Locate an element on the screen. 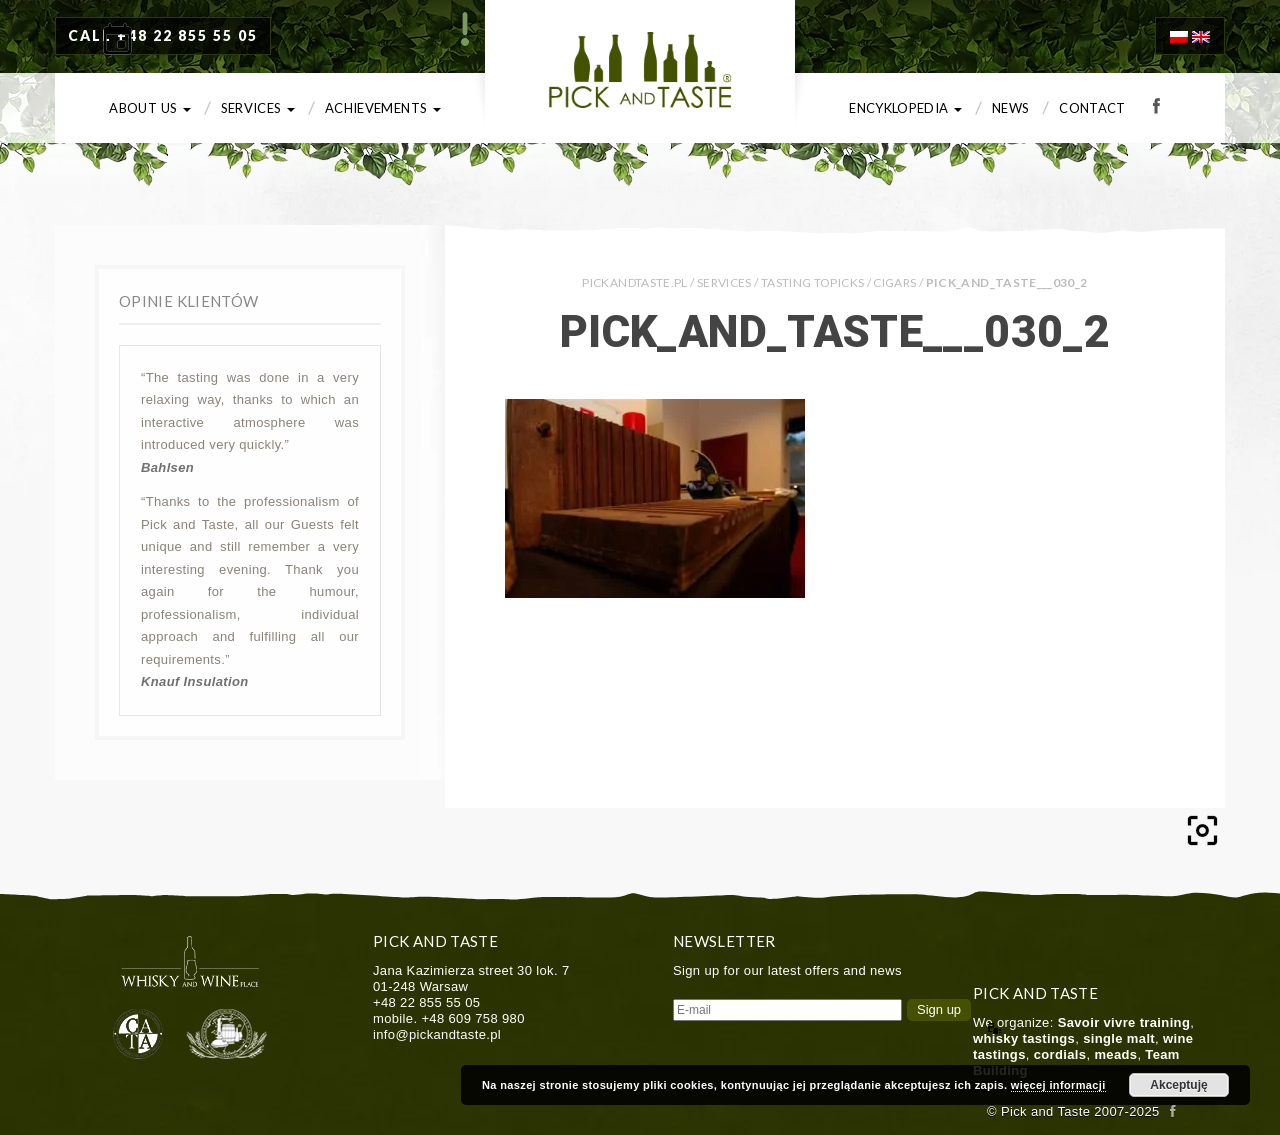  center focus on camera viewfinder is located at coordinates (1202, 830).